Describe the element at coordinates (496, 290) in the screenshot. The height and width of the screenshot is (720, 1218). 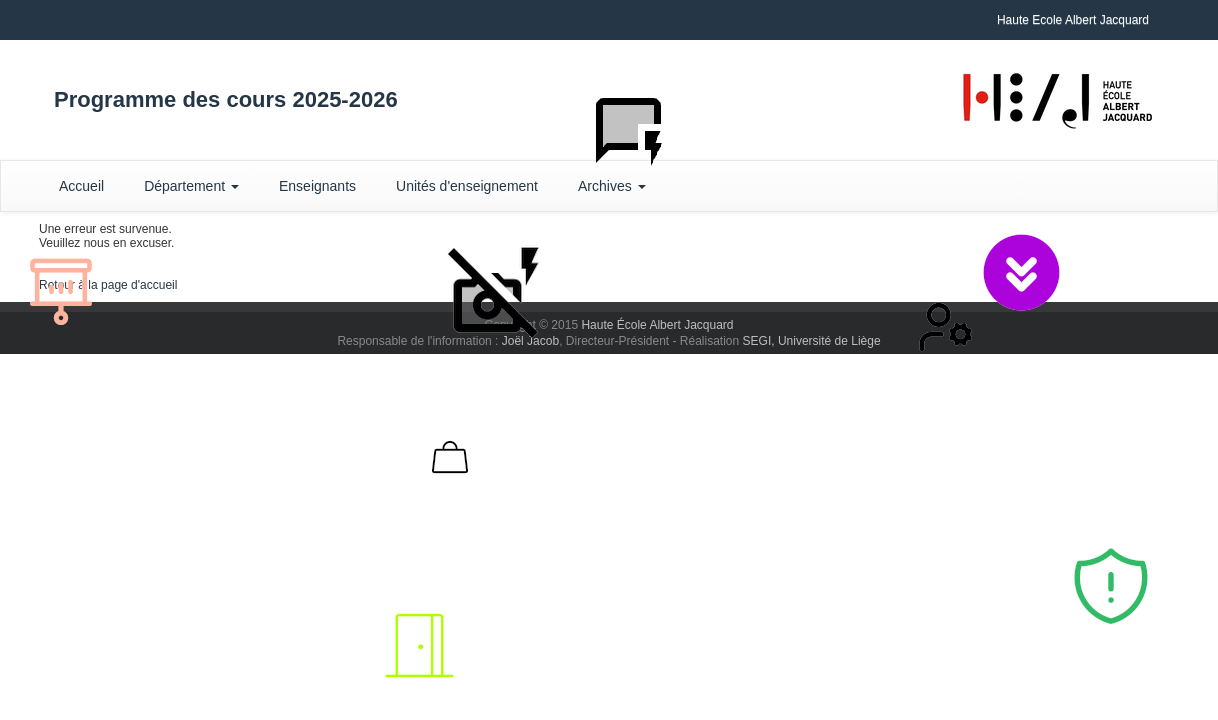
I see `disable camera flash` at that location.